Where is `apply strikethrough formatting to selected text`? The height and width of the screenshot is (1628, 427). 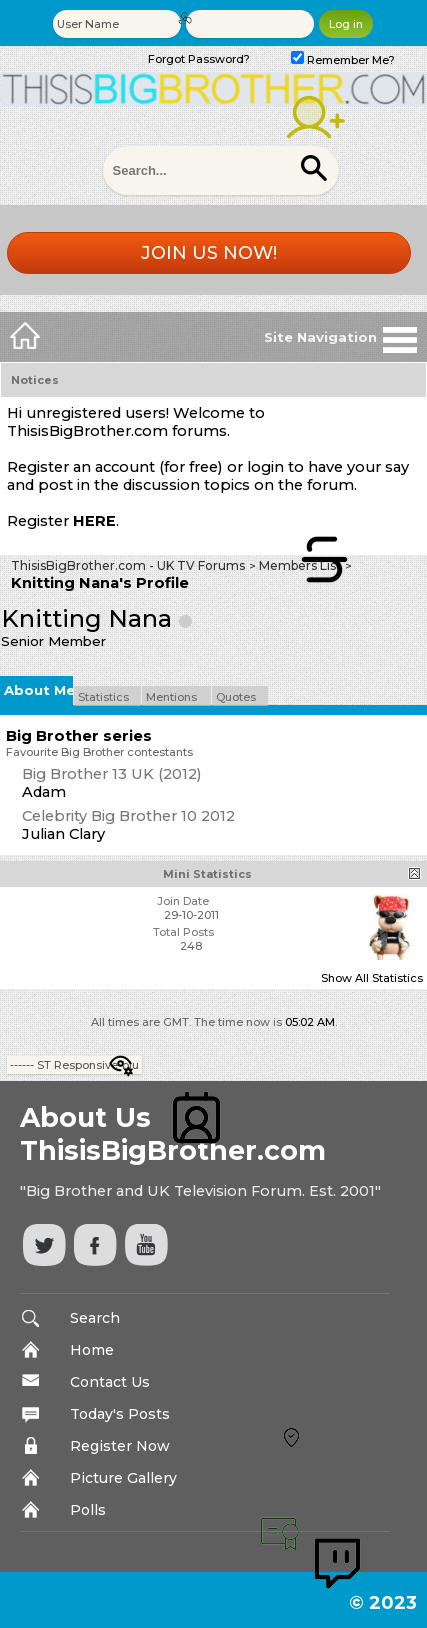 apply strikethrough formatting to selected text is located at coordinates (324, 559).